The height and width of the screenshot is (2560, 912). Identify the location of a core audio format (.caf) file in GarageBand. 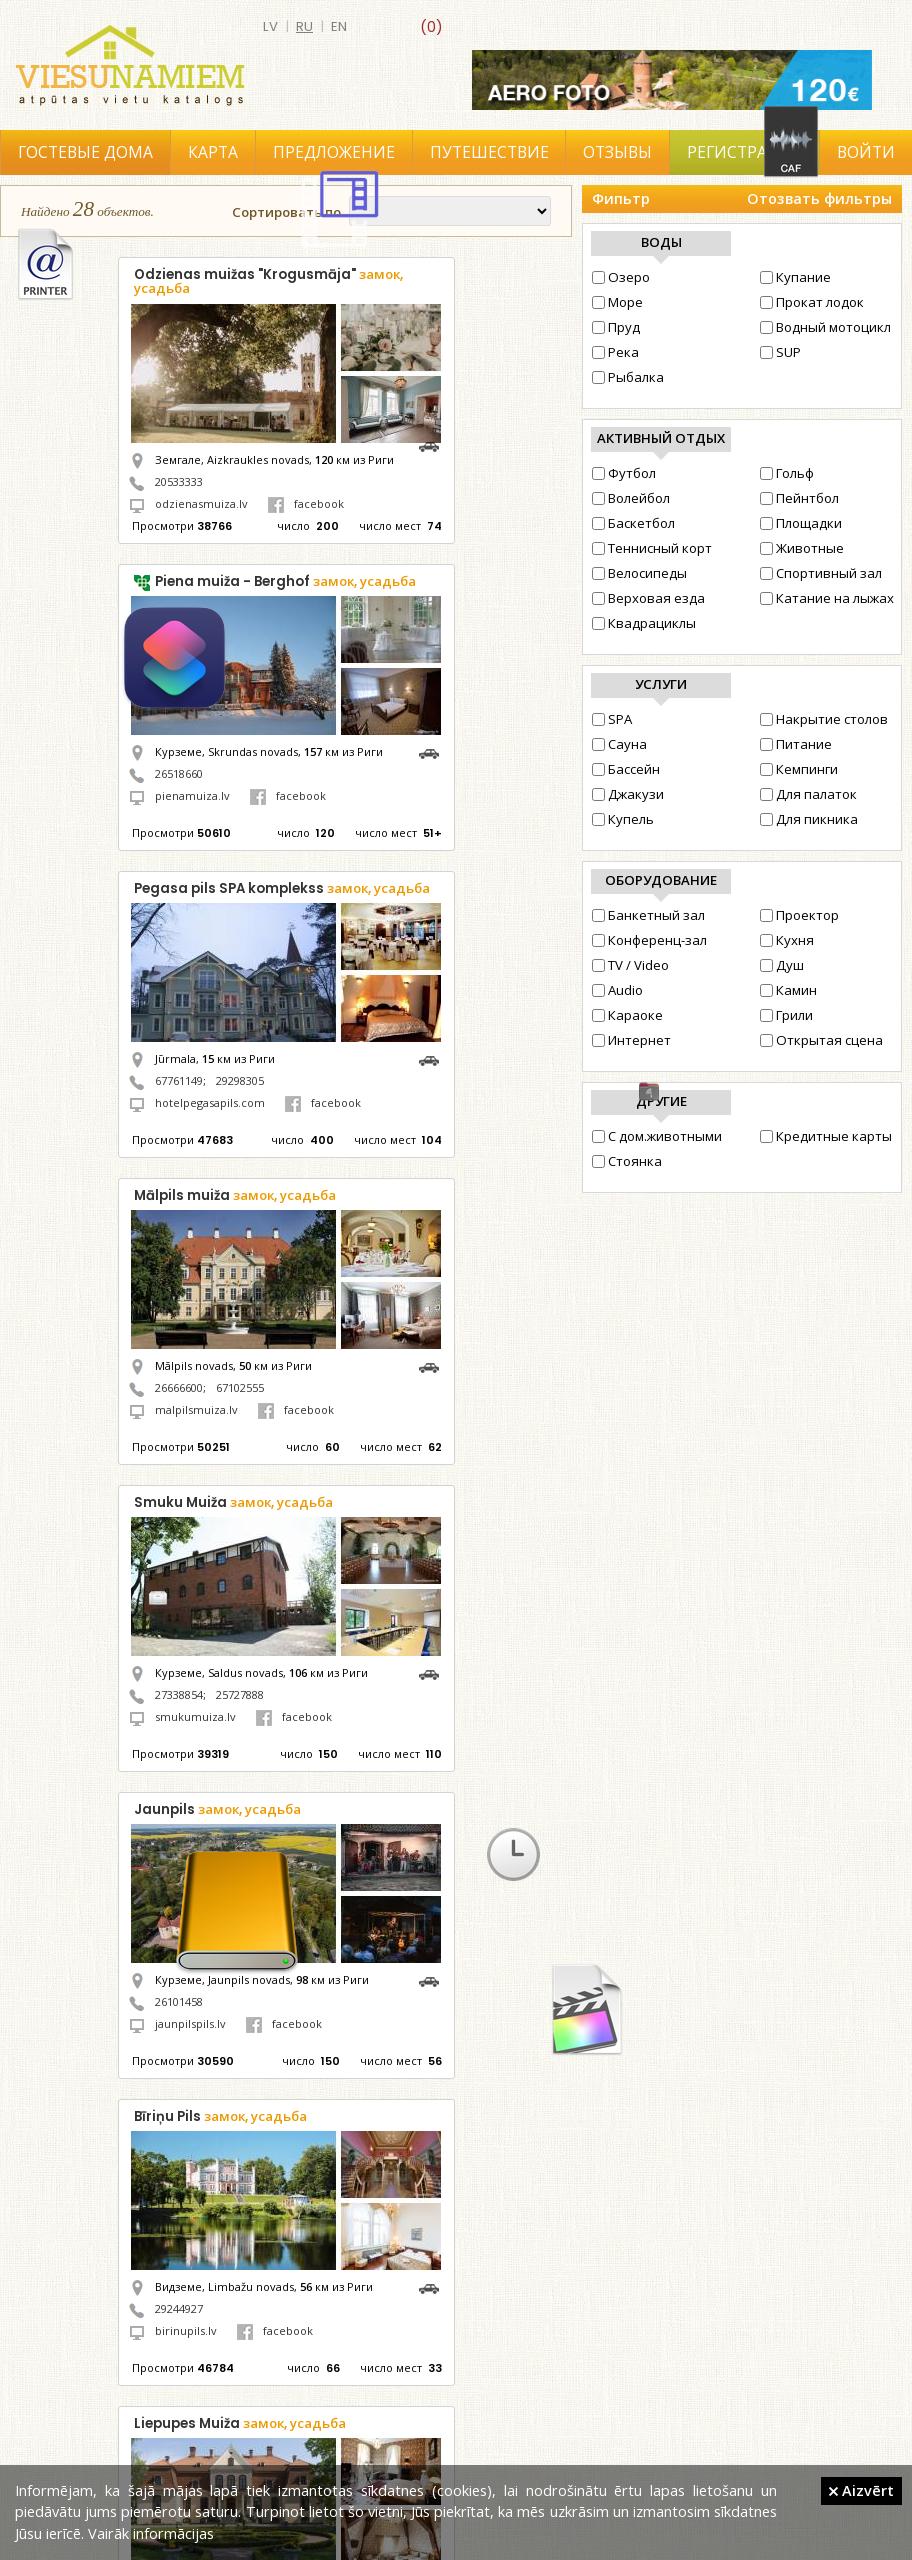
(791, 143).